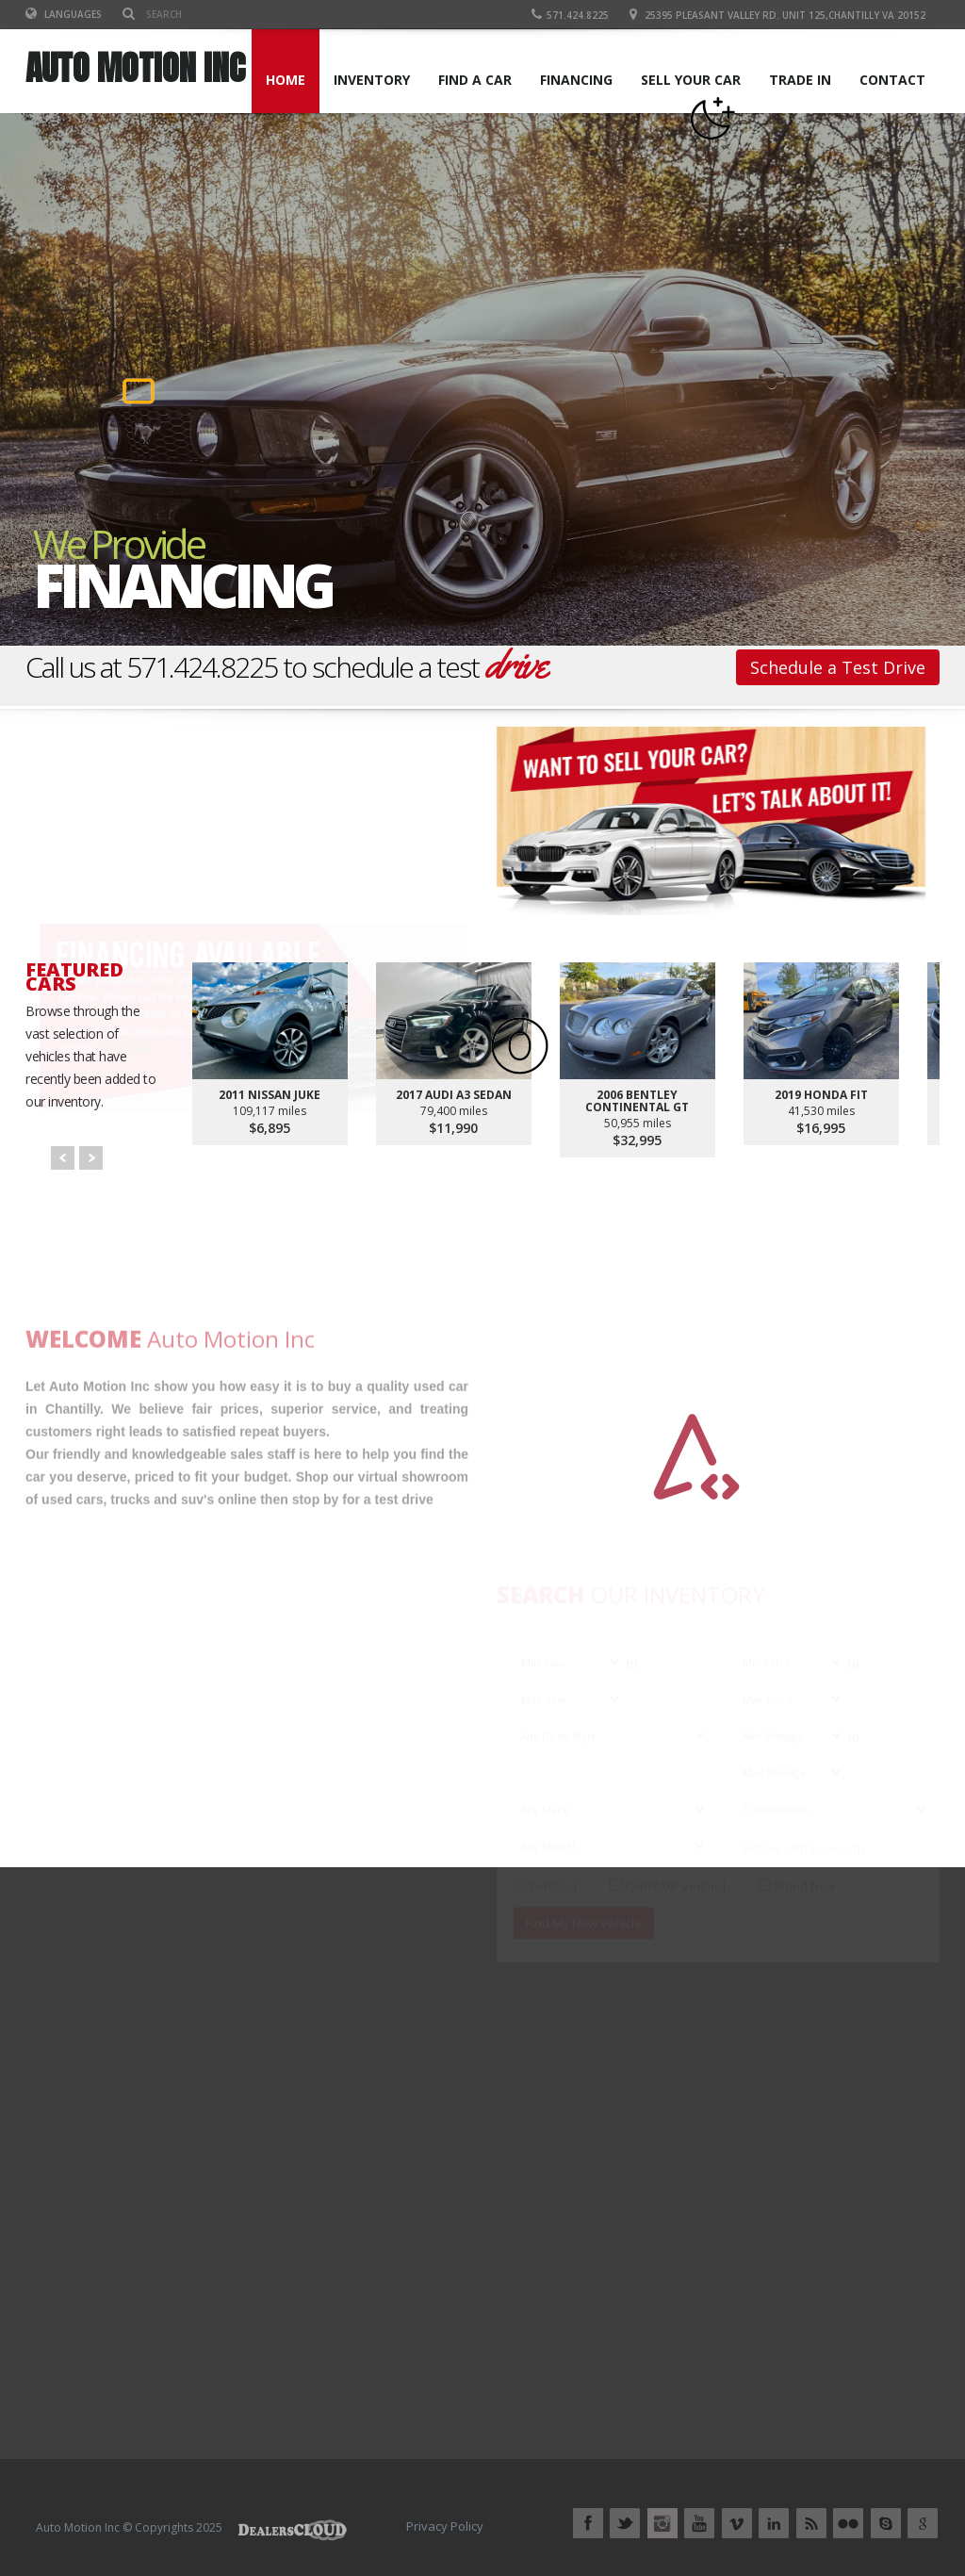  I want to click on indicates zero items or empty count, so click(519, 1045).